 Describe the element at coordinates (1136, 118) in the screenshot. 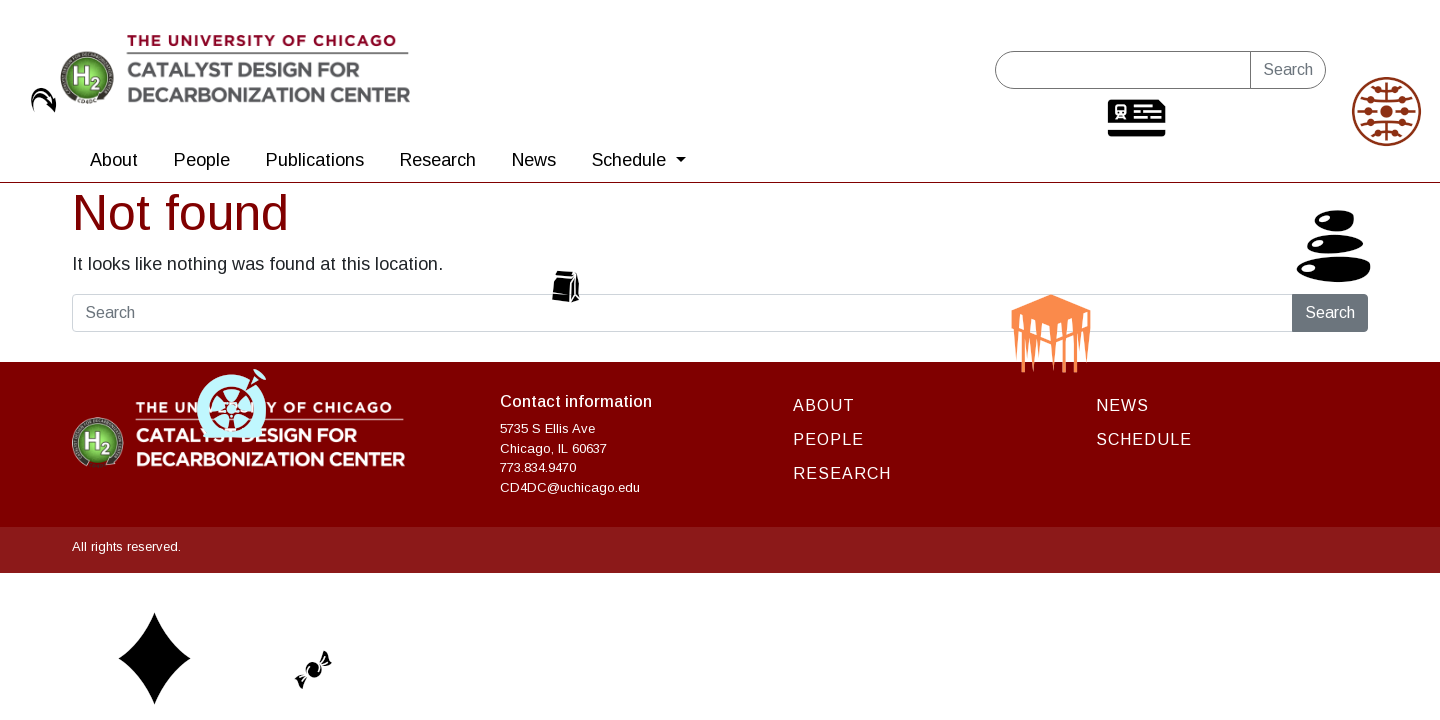

I see `view your subway or transit pass` at that location.